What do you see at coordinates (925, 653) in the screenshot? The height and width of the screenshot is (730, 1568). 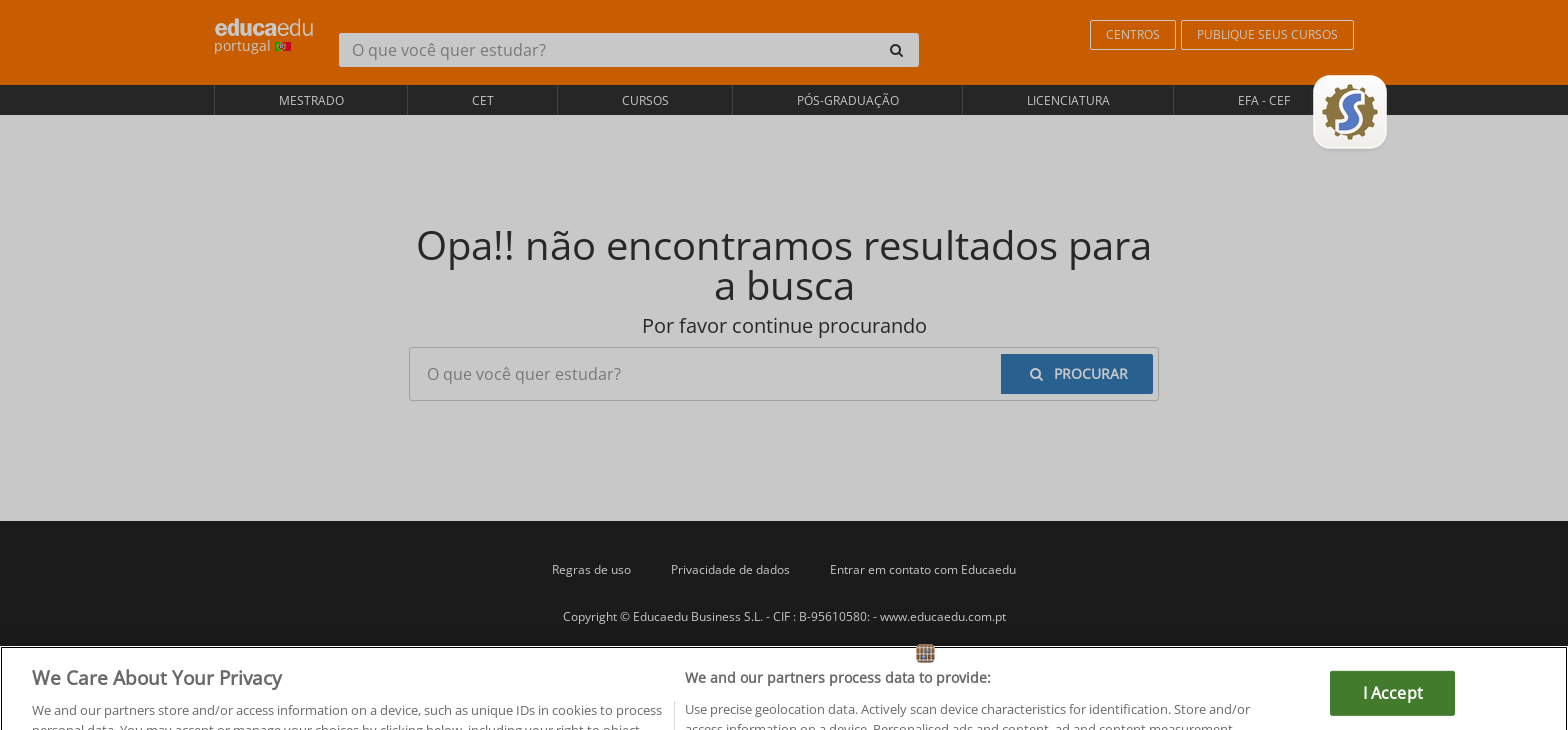 I see `open fretboard app for learning guitar chords` at bounding box center [925, 653].